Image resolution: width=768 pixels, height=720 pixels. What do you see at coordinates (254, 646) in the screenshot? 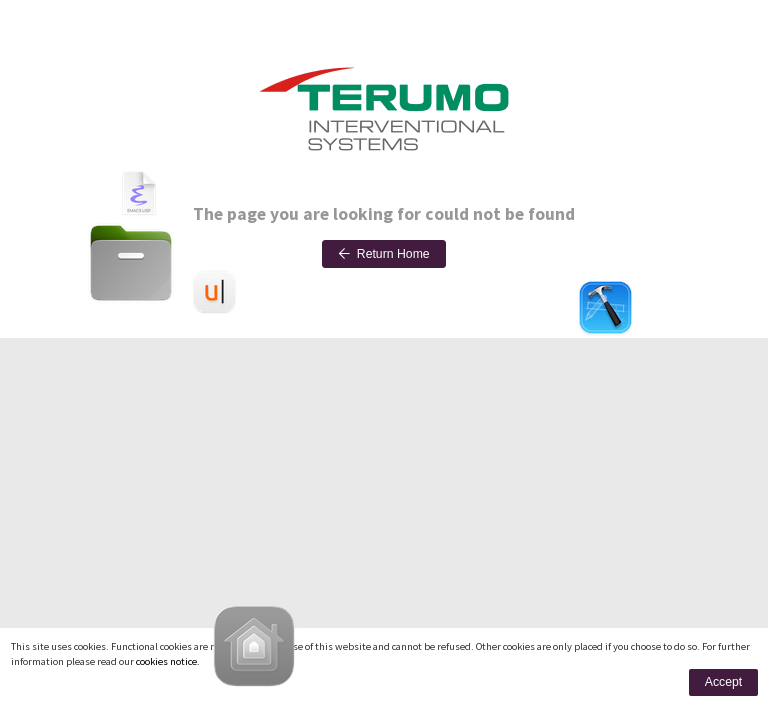
I see `open the home app` at bounding box center [254, 646].